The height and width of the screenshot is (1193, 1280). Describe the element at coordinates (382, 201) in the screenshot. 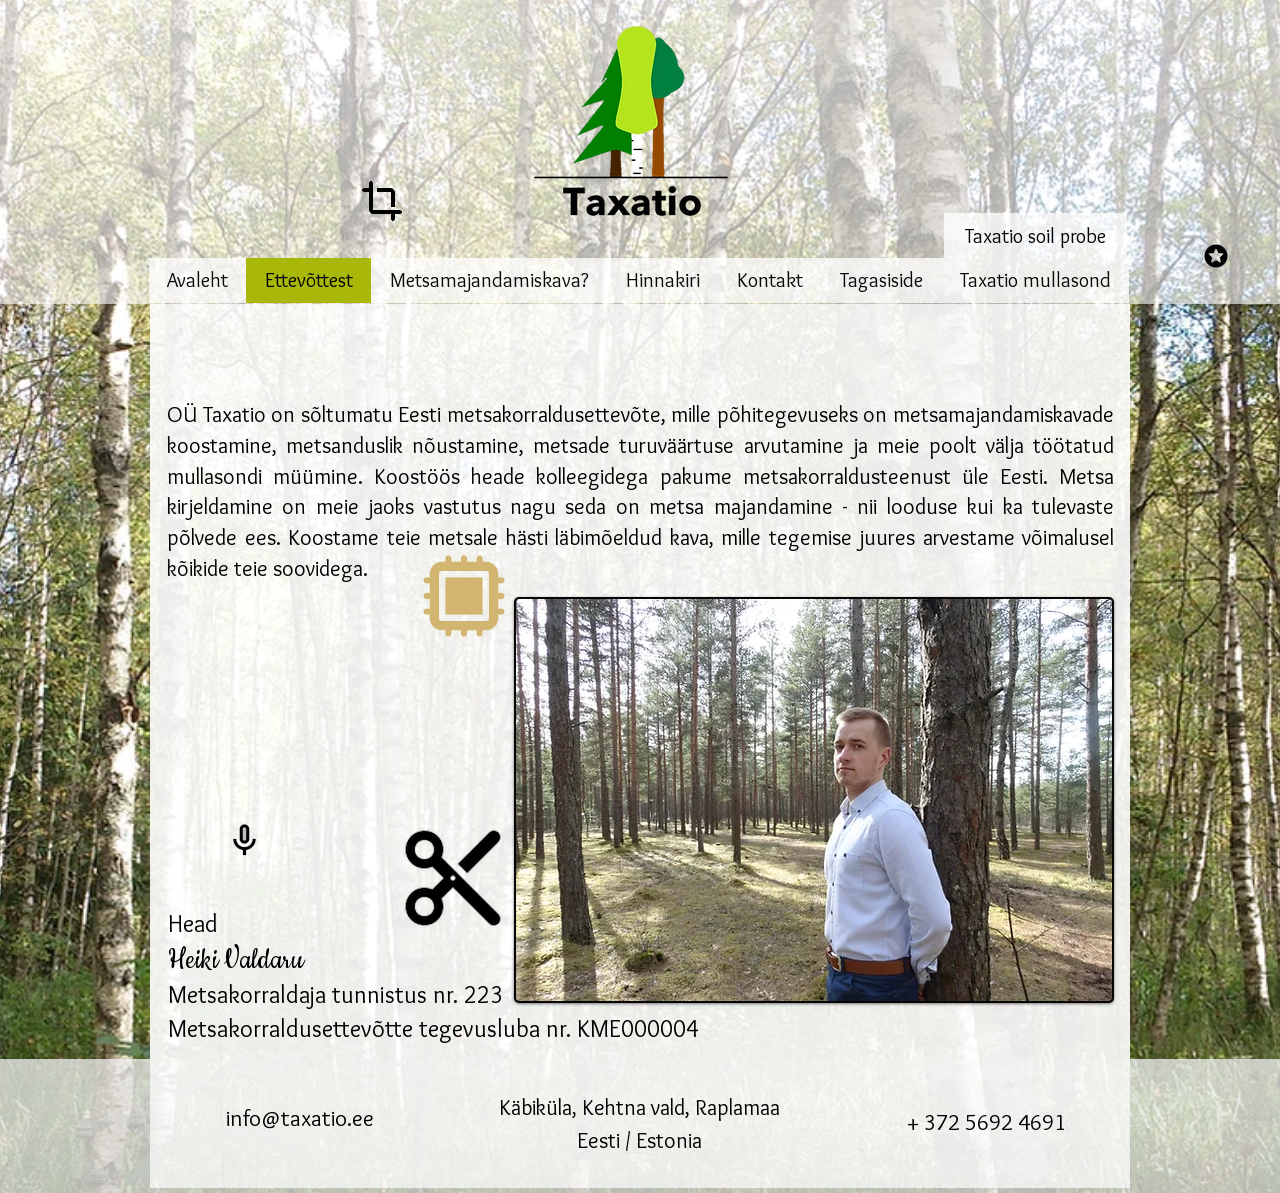

I see `crop an image` at that location.